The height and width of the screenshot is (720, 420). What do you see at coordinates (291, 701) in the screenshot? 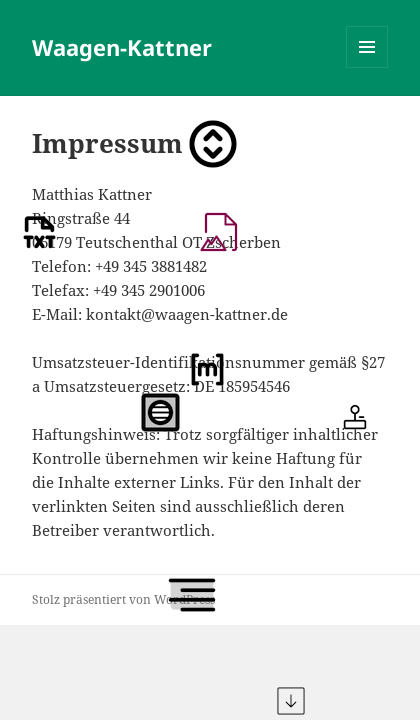
I see `download file or content` at bounding box center [291, 701].